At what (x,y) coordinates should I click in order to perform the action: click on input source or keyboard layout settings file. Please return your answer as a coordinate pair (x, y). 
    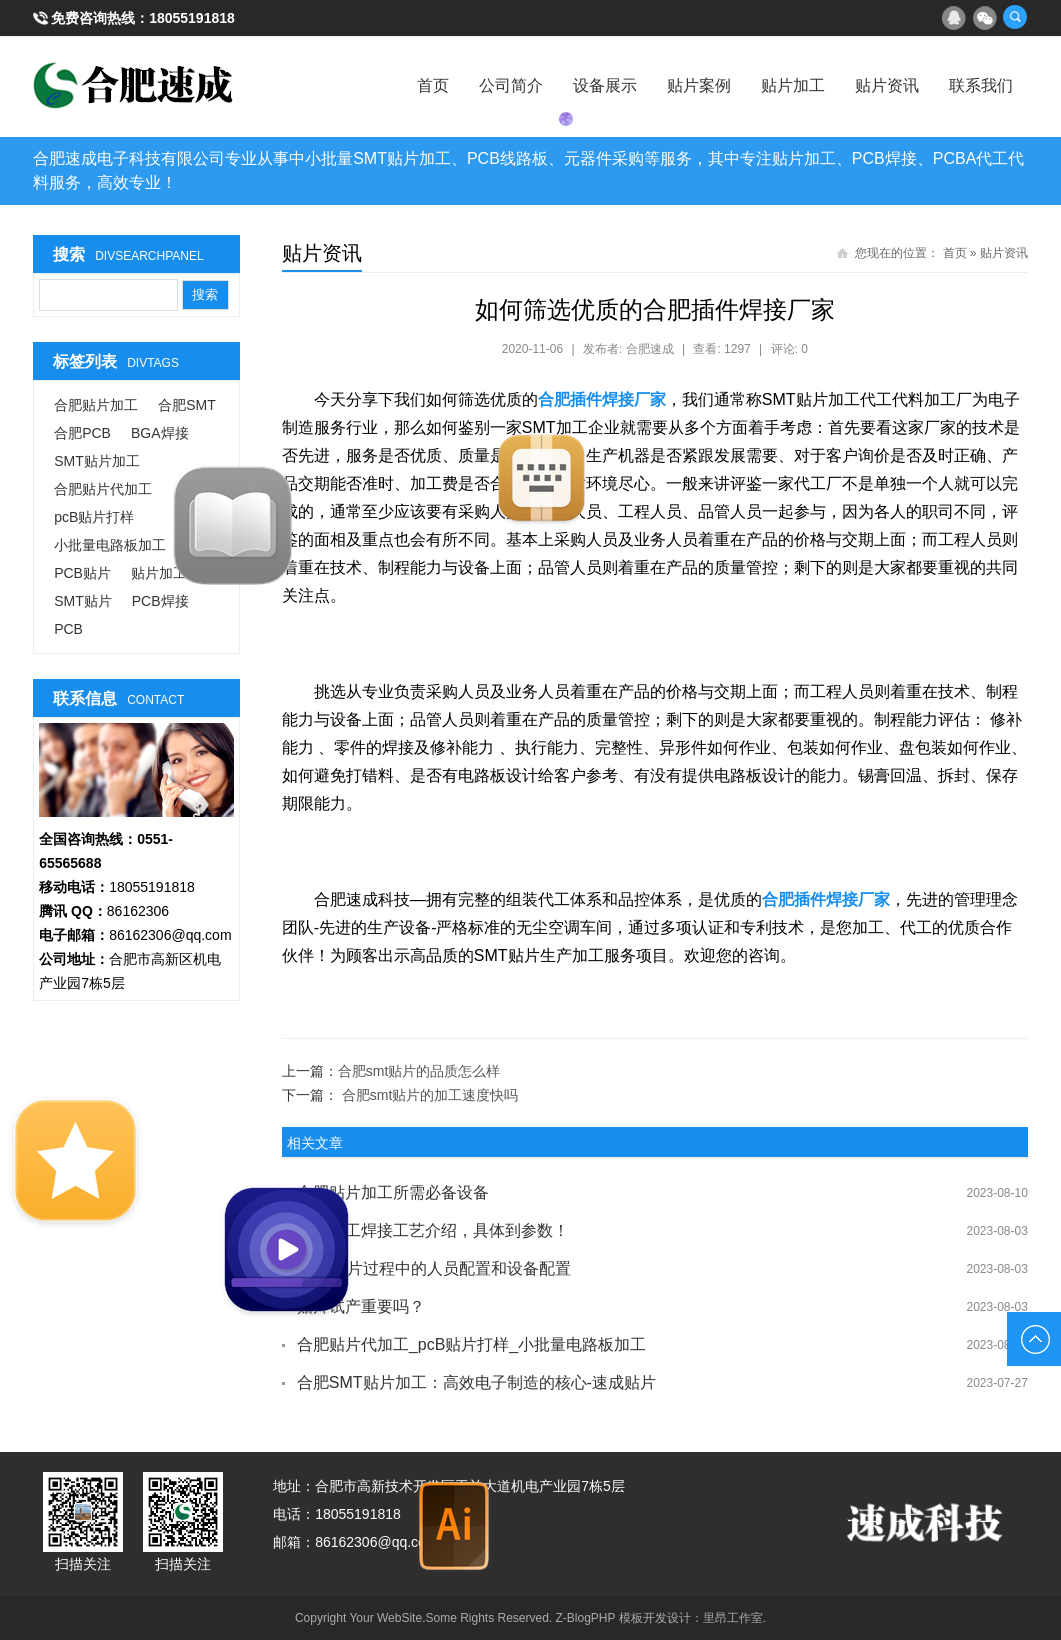
    Looking at the image, I should click on (541, 479).